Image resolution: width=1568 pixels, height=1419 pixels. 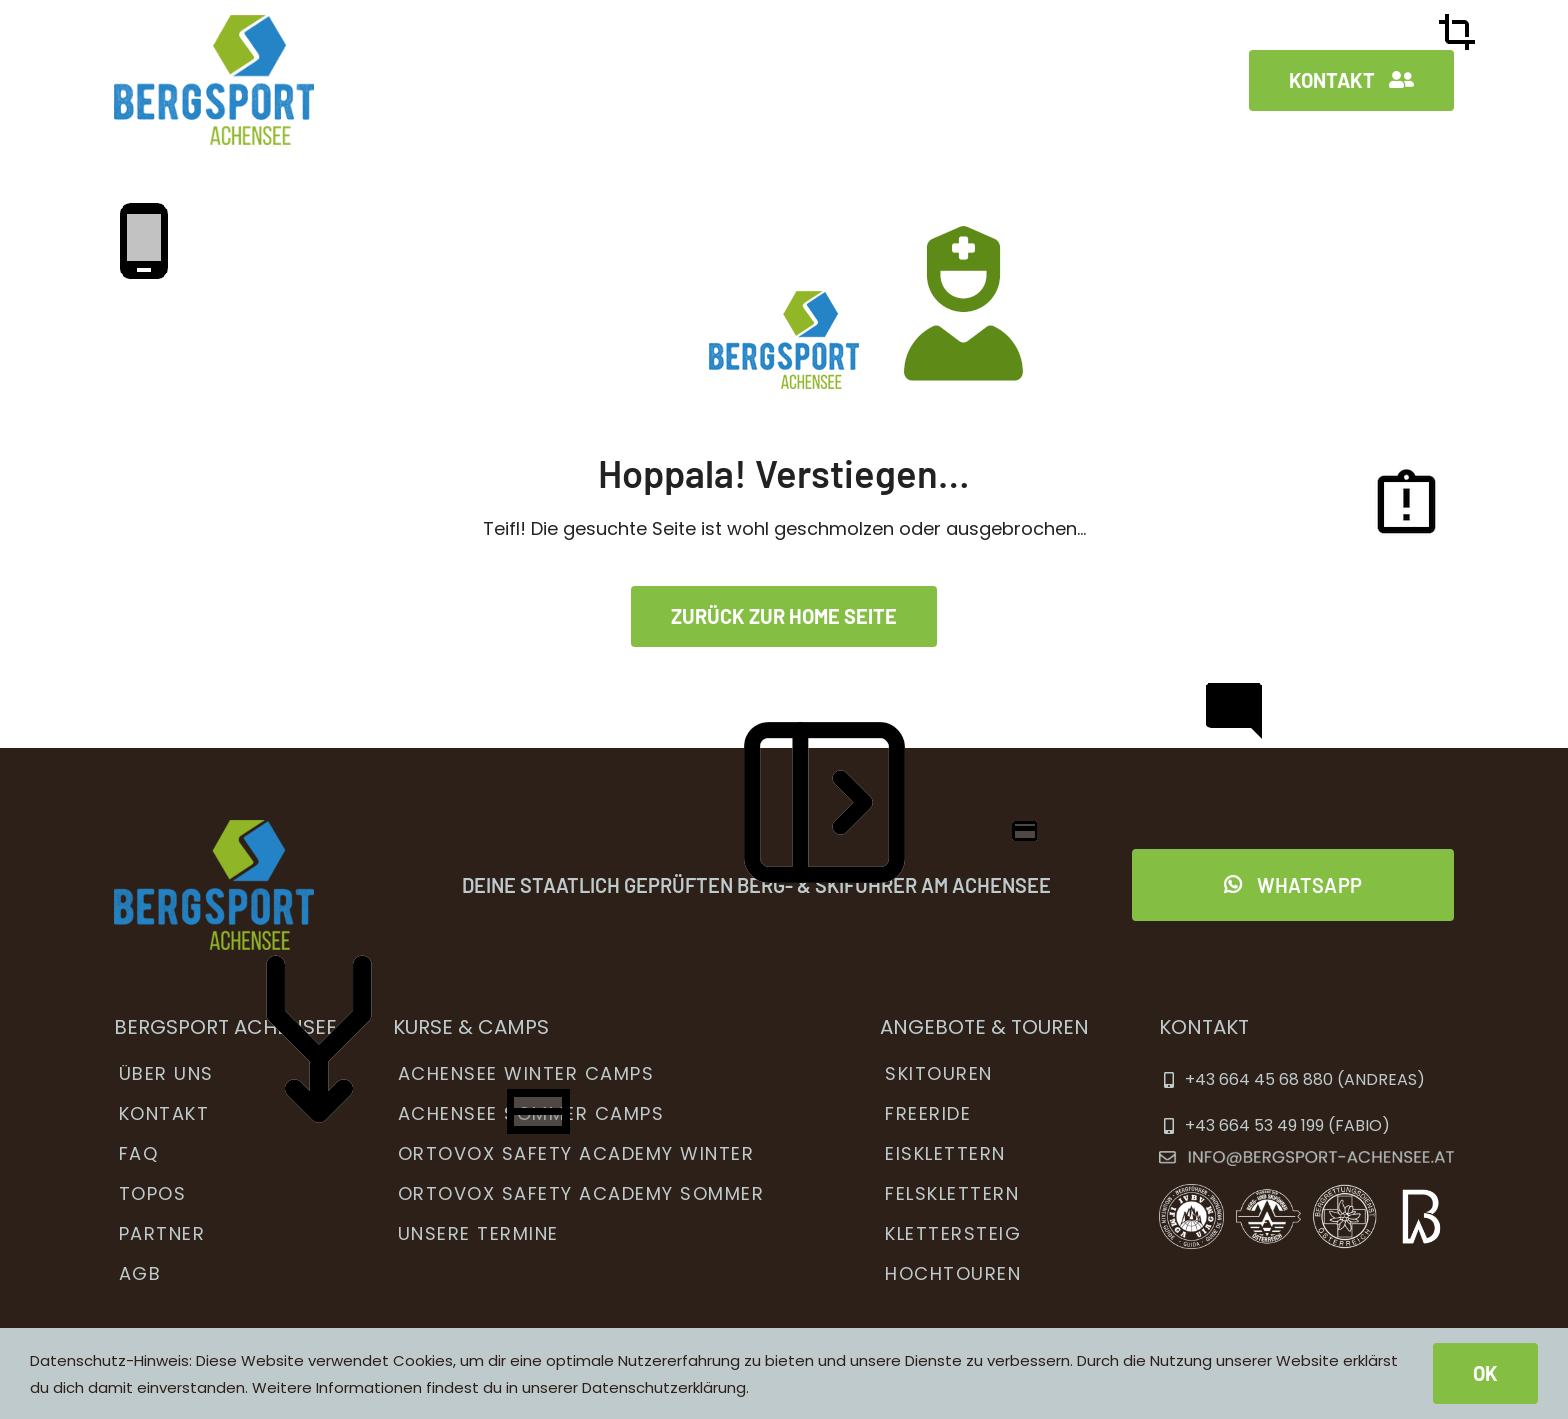 I want to click on switch to stream or list view, so click(x=536, y=1111).